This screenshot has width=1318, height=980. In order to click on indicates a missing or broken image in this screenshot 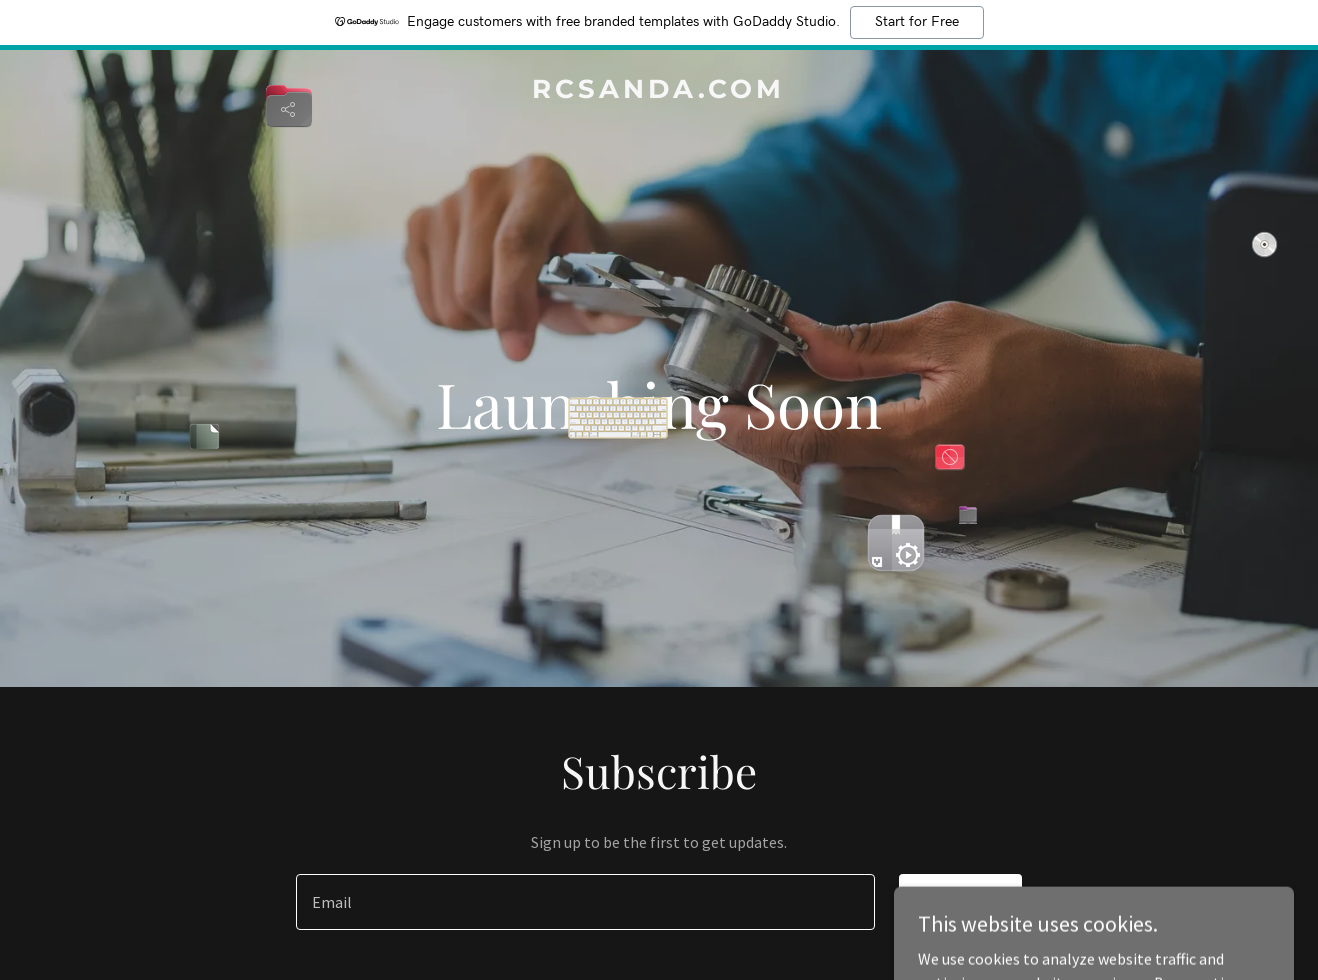, I will do `click(950, 456)`.